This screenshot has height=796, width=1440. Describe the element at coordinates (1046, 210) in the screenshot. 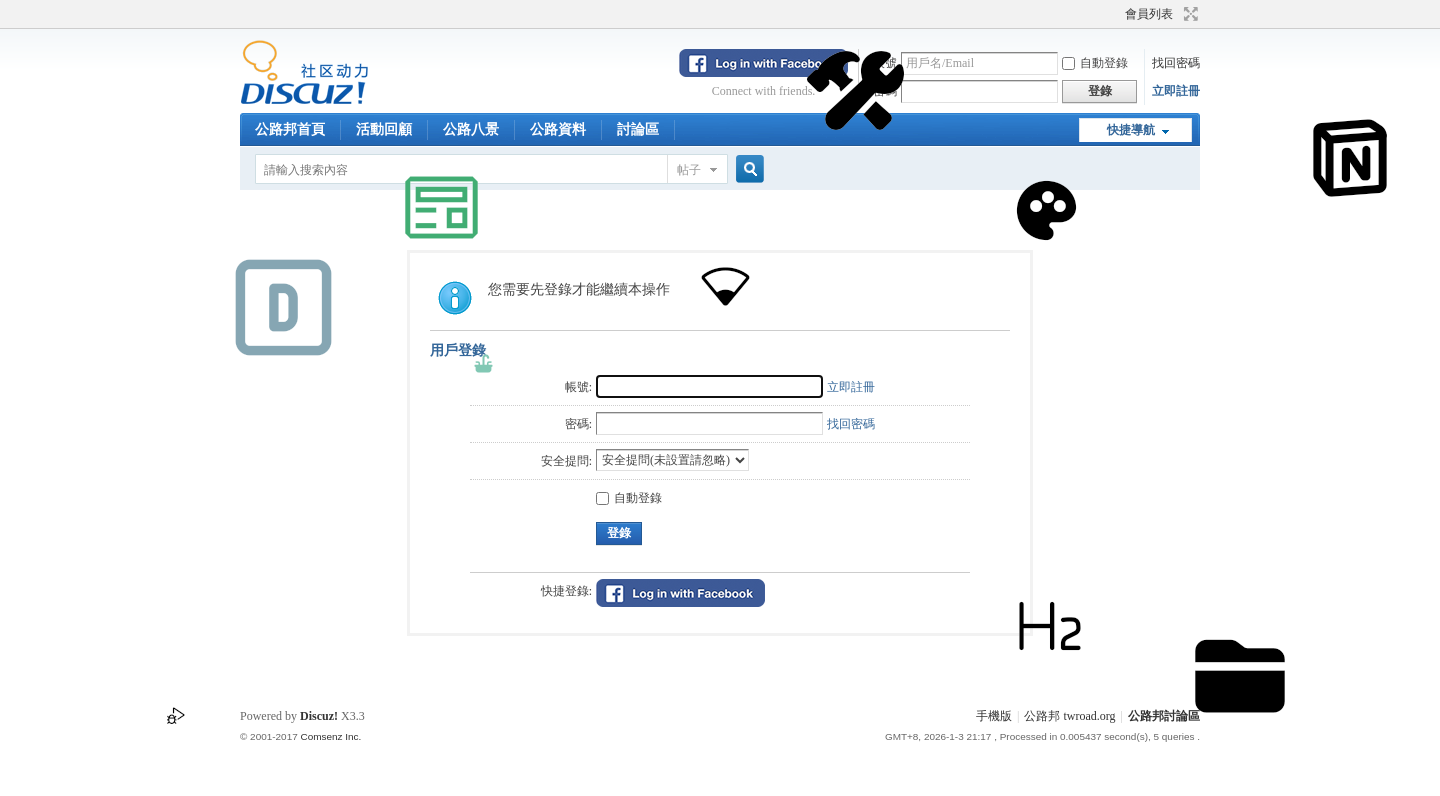

I see `open color or theme customization options` at that location.